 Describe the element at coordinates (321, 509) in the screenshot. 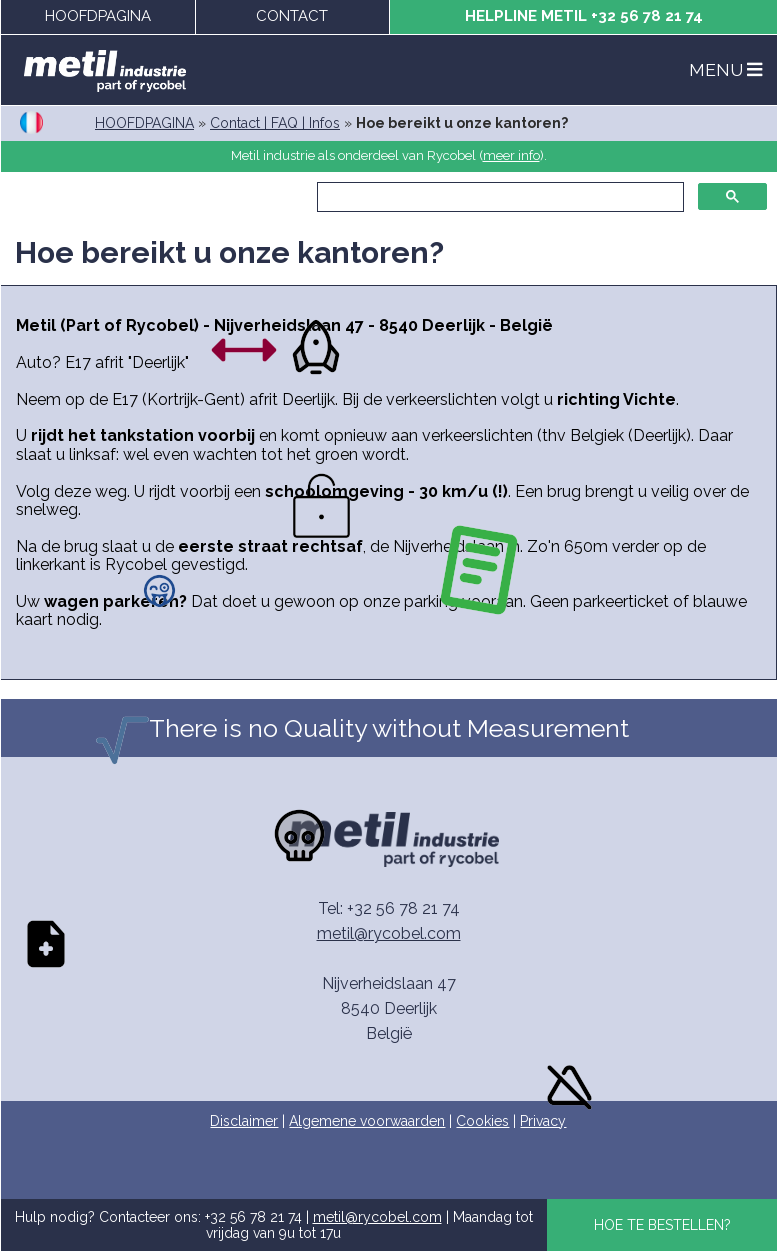

I see `unlock or access secured content` at that location.